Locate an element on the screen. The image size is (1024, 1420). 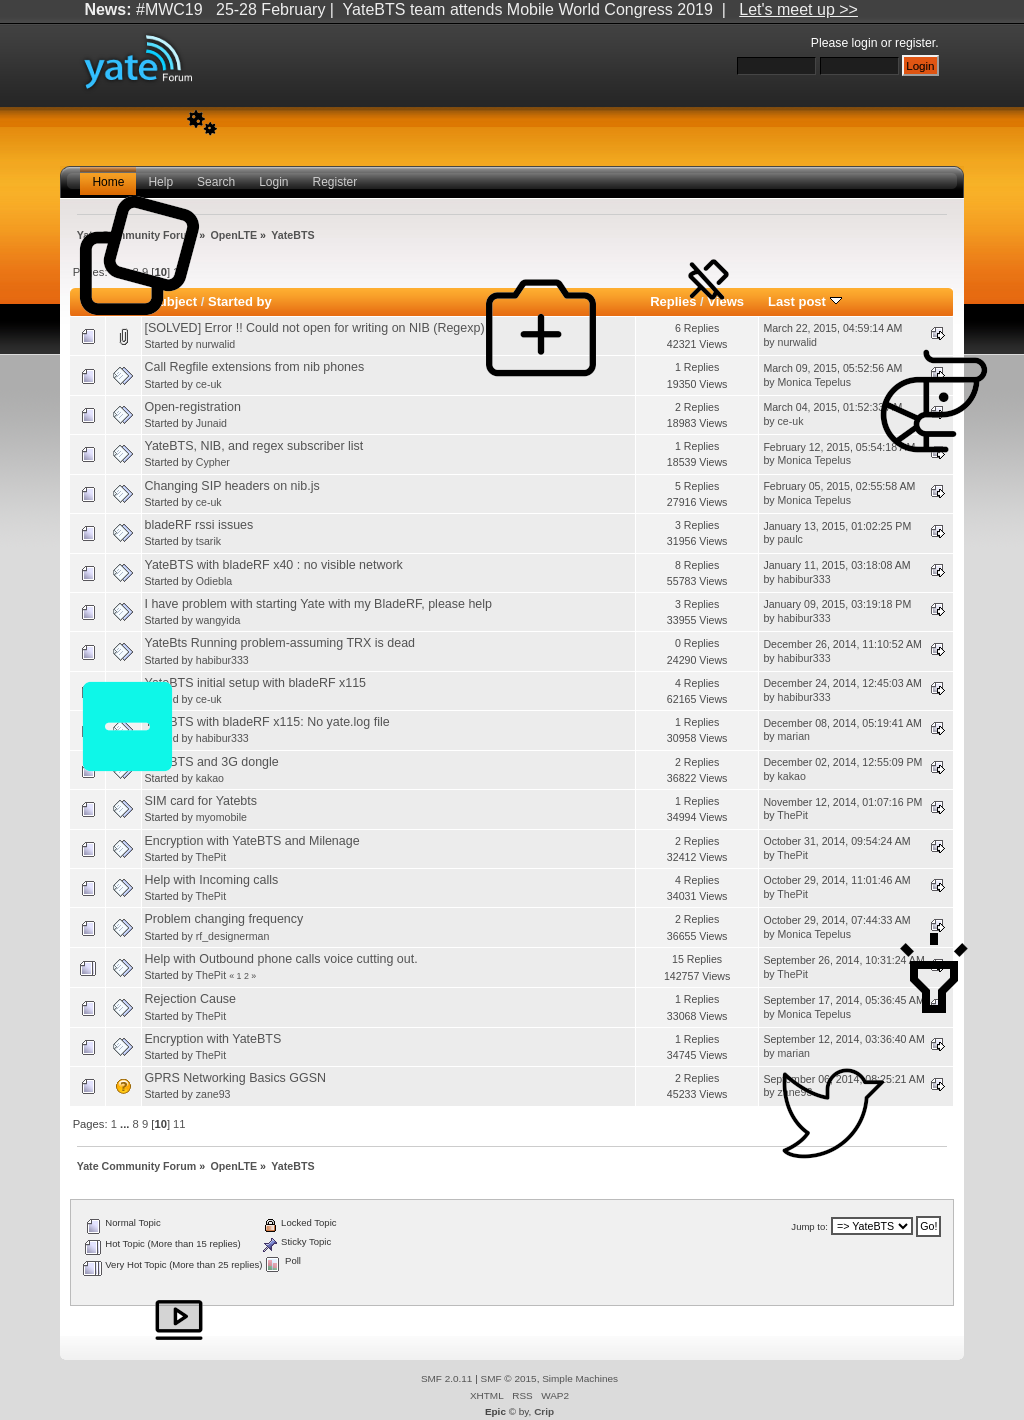
swipe to switch between cards or items is located at coordinates (139, 255).